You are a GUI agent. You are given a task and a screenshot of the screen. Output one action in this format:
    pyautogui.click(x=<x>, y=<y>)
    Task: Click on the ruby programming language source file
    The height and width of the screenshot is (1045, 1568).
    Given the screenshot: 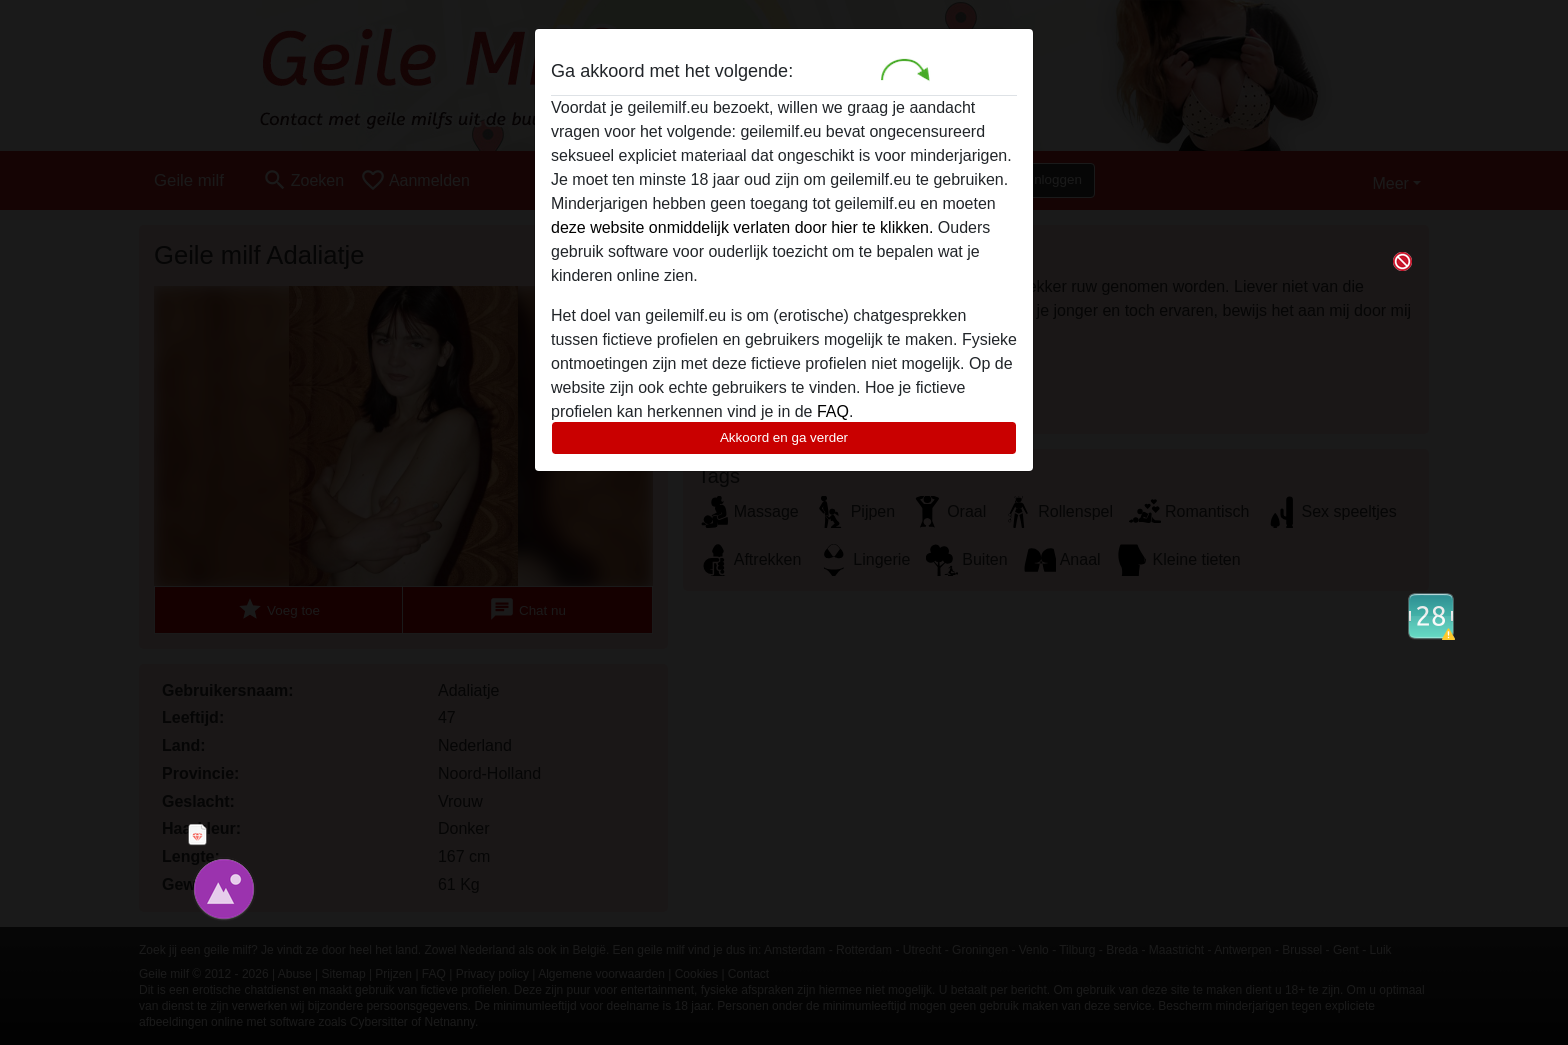 What is the action you would take?
    pyautogui.click(x=197, y=834)
    